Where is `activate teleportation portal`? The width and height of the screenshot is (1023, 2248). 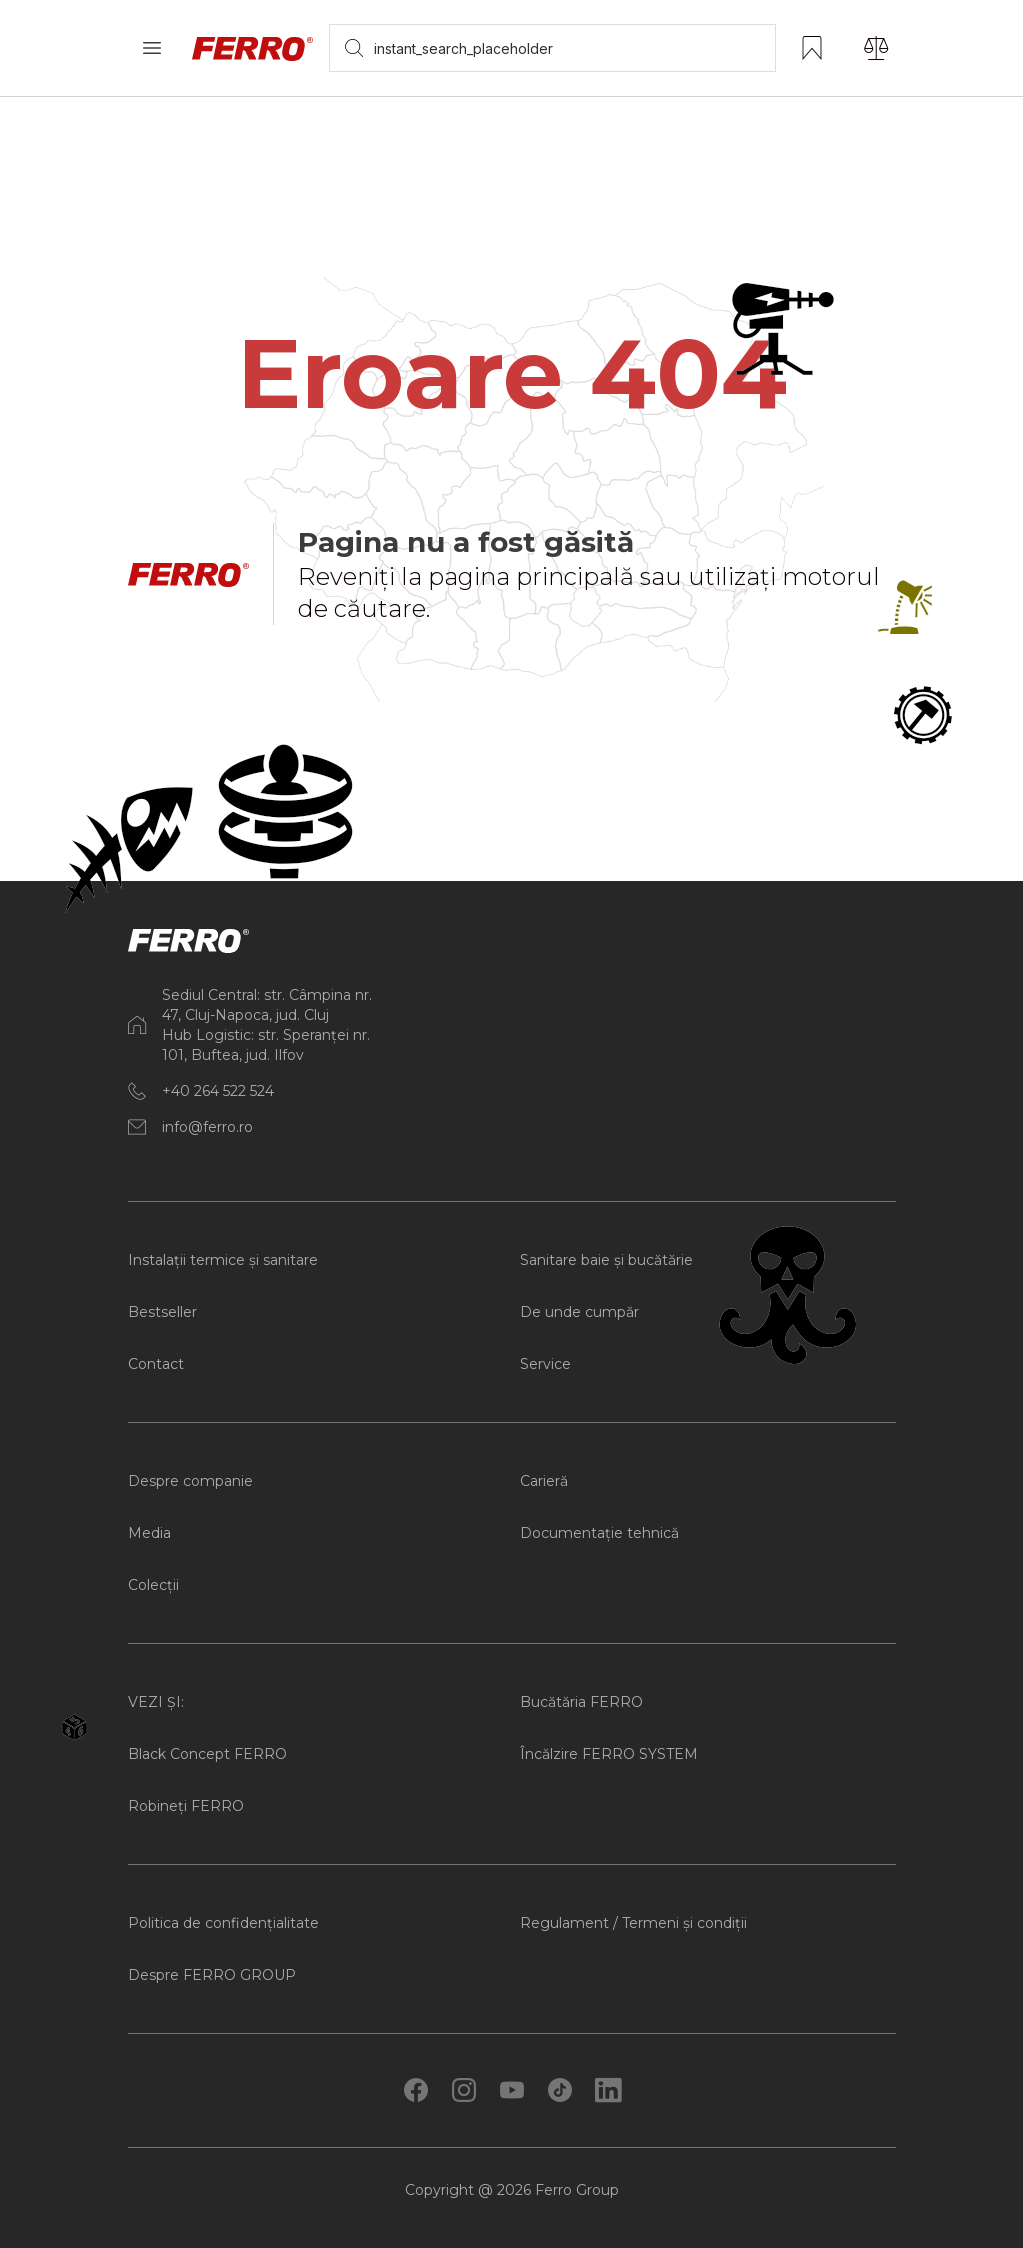
activate teleportation portal is located at coordinates (285, 811).